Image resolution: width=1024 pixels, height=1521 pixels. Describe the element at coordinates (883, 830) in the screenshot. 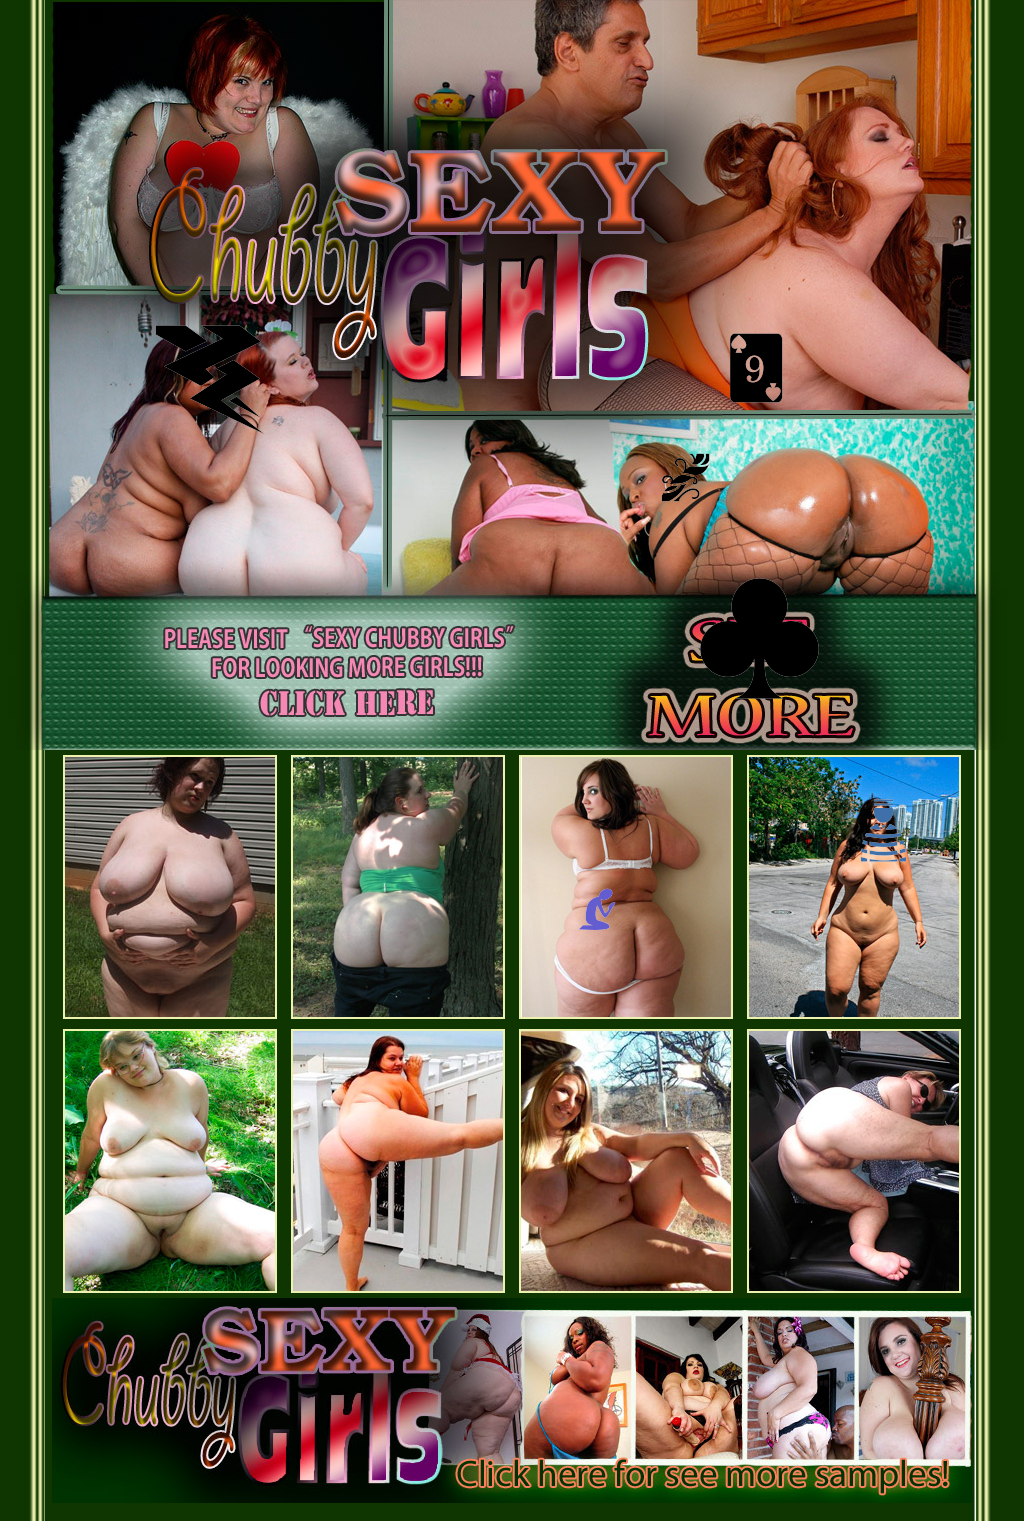

I see `indicates a prisoner or convict character in a game` at that location.